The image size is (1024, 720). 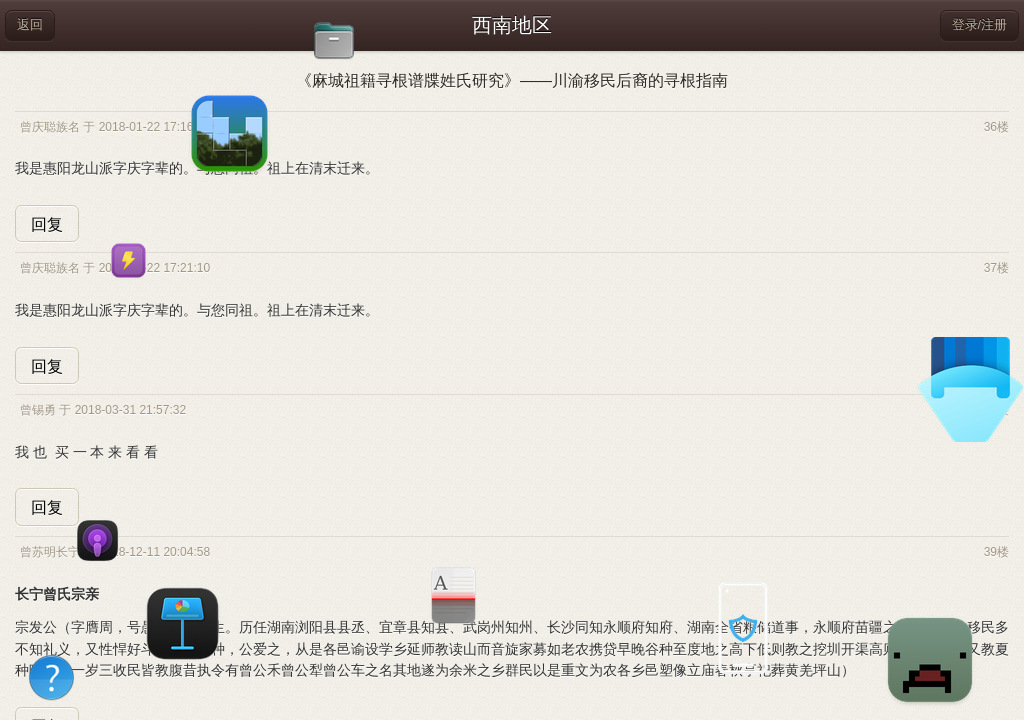 What do you see at coordinates (334, 40) in the screenshot?
I see `open the file manager application` at bounding box center [334, 40].